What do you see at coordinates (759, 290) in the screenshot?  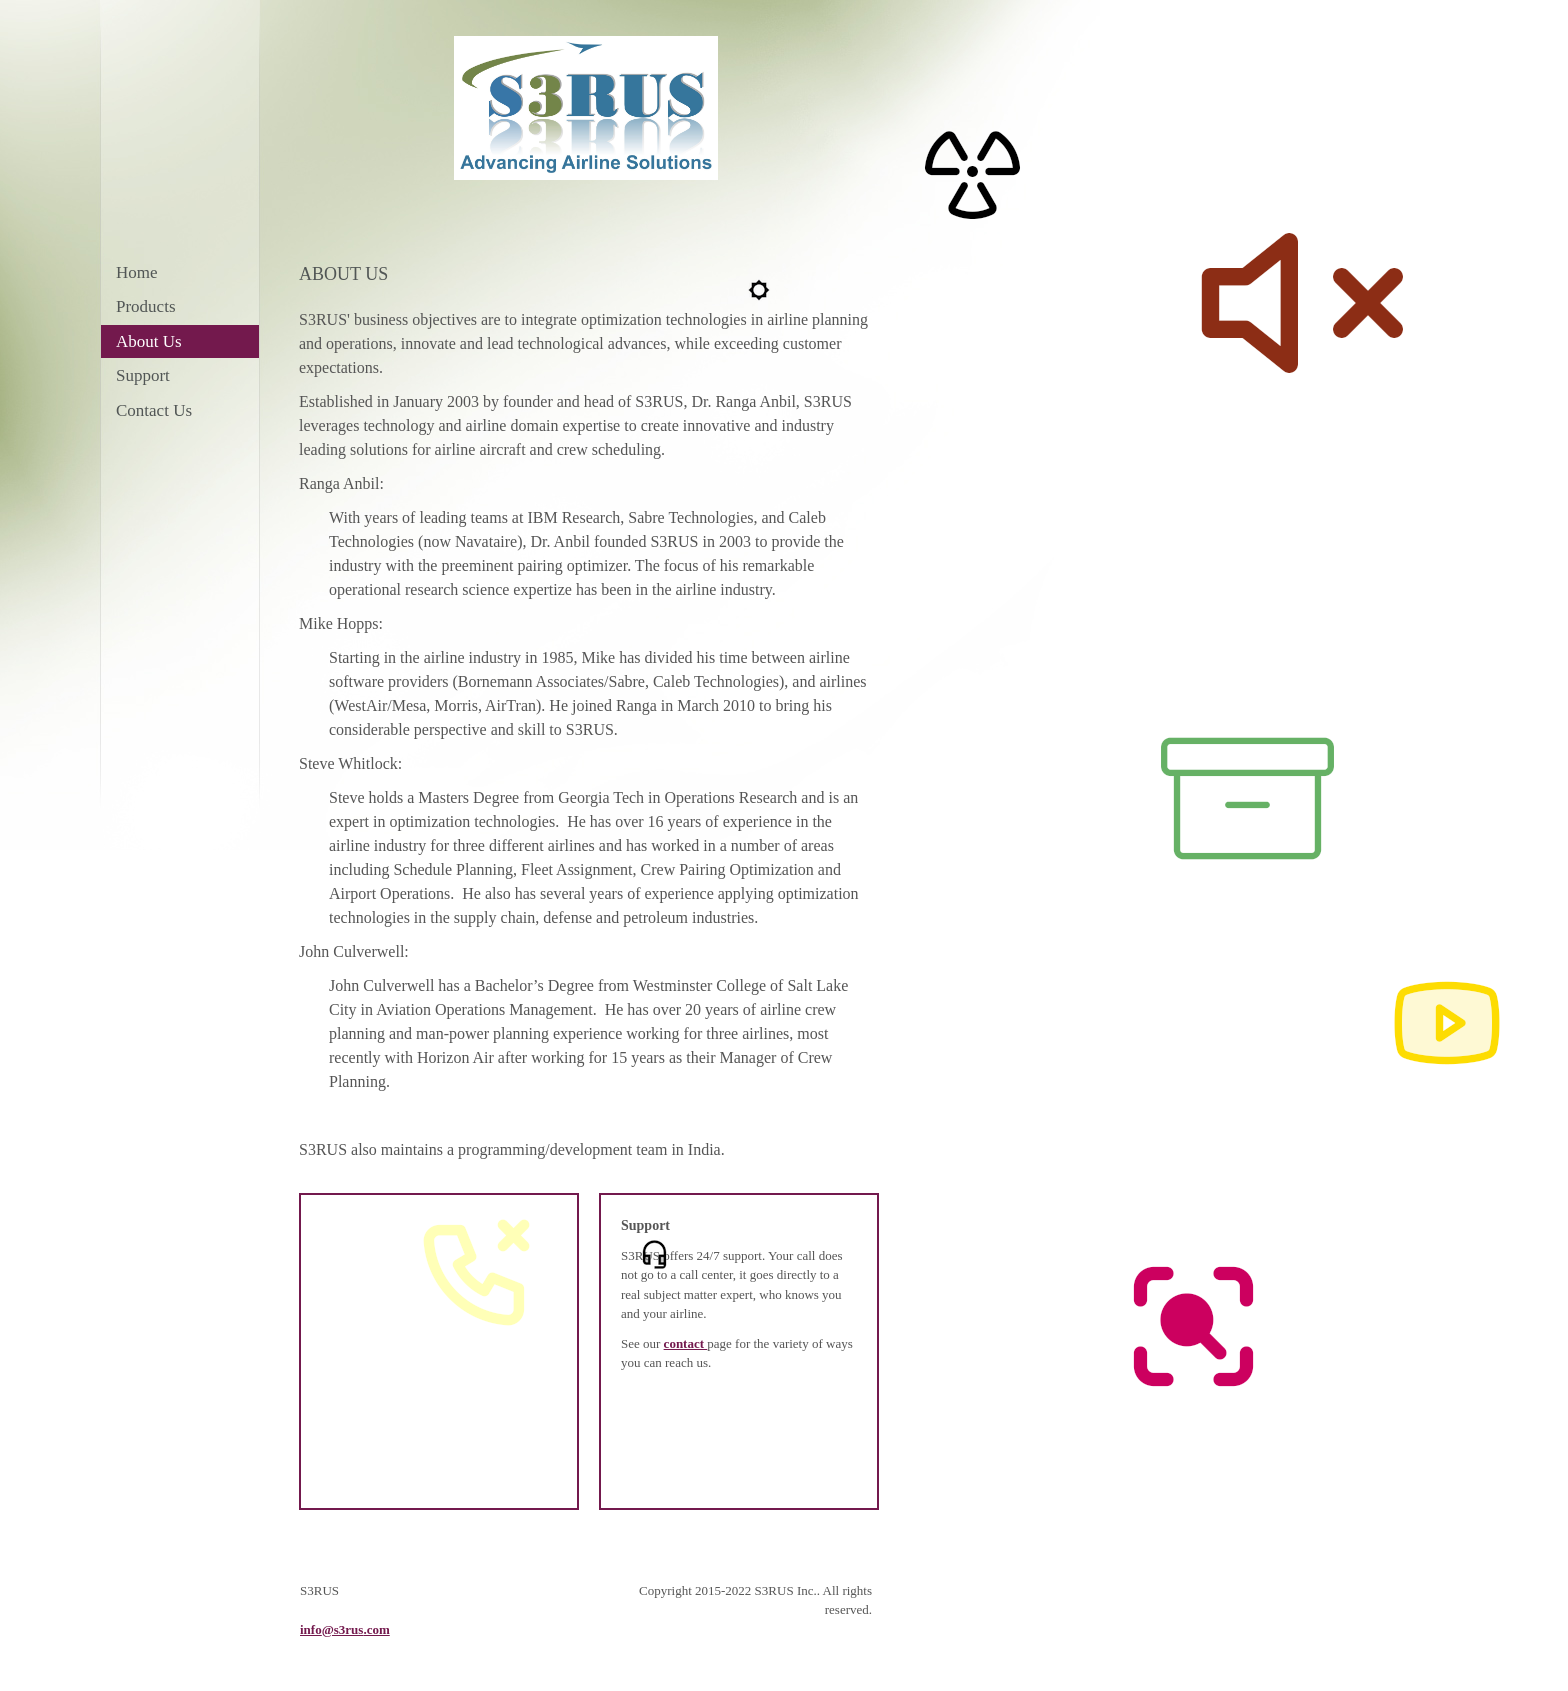 I see `adjust screen brightness to a lower setting` at bounding box center [759, 290].